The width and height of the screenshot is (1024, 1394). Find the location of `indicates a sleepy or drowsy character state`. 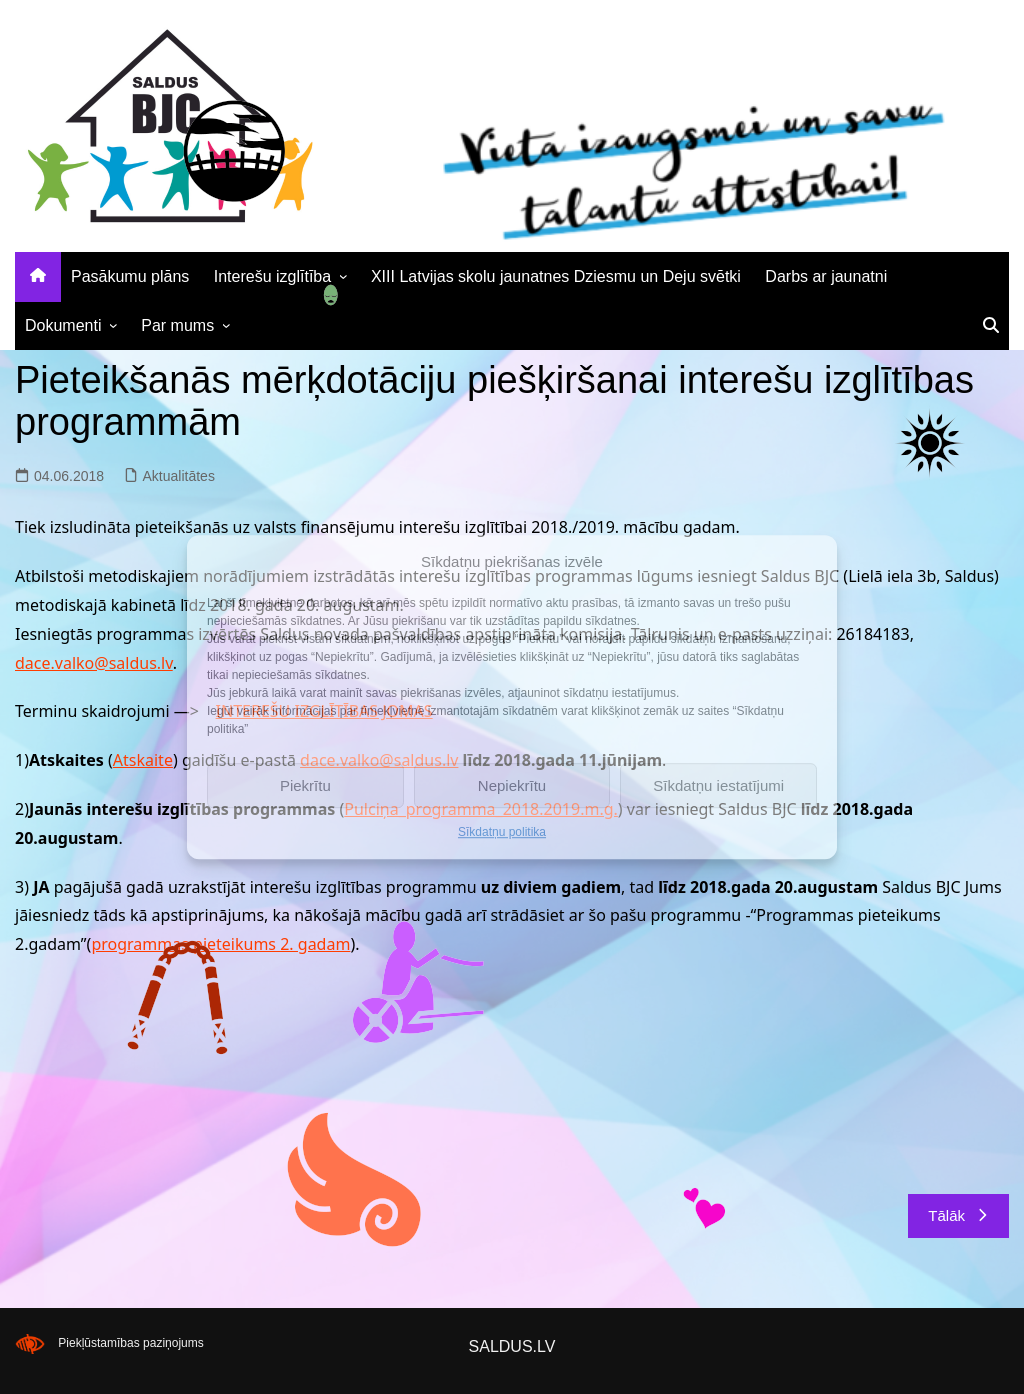

indicates a sleepy or drowsy character state is located at coordinates (331, 295).